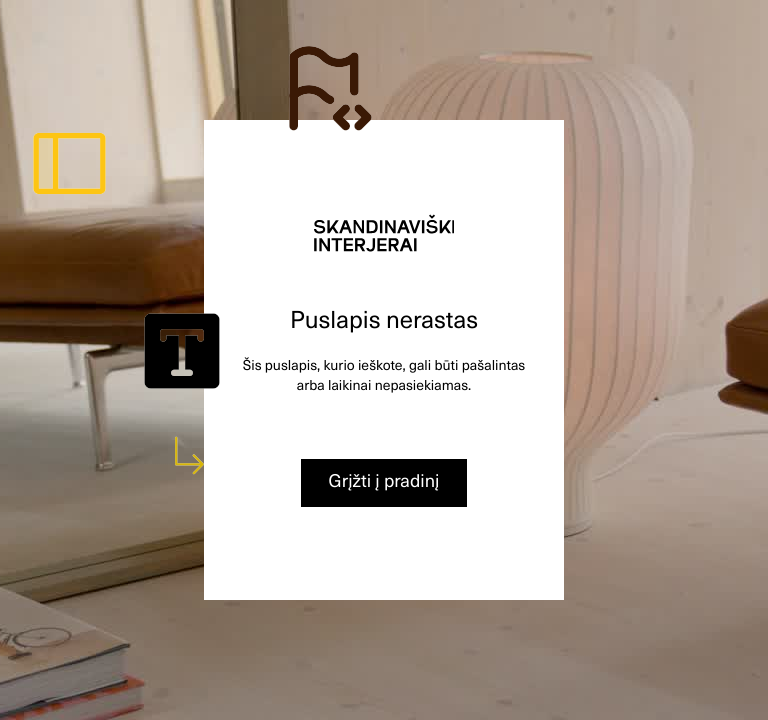 The image size is (768, 720). I want to click on reply to a message or comment, so click(186, 455).